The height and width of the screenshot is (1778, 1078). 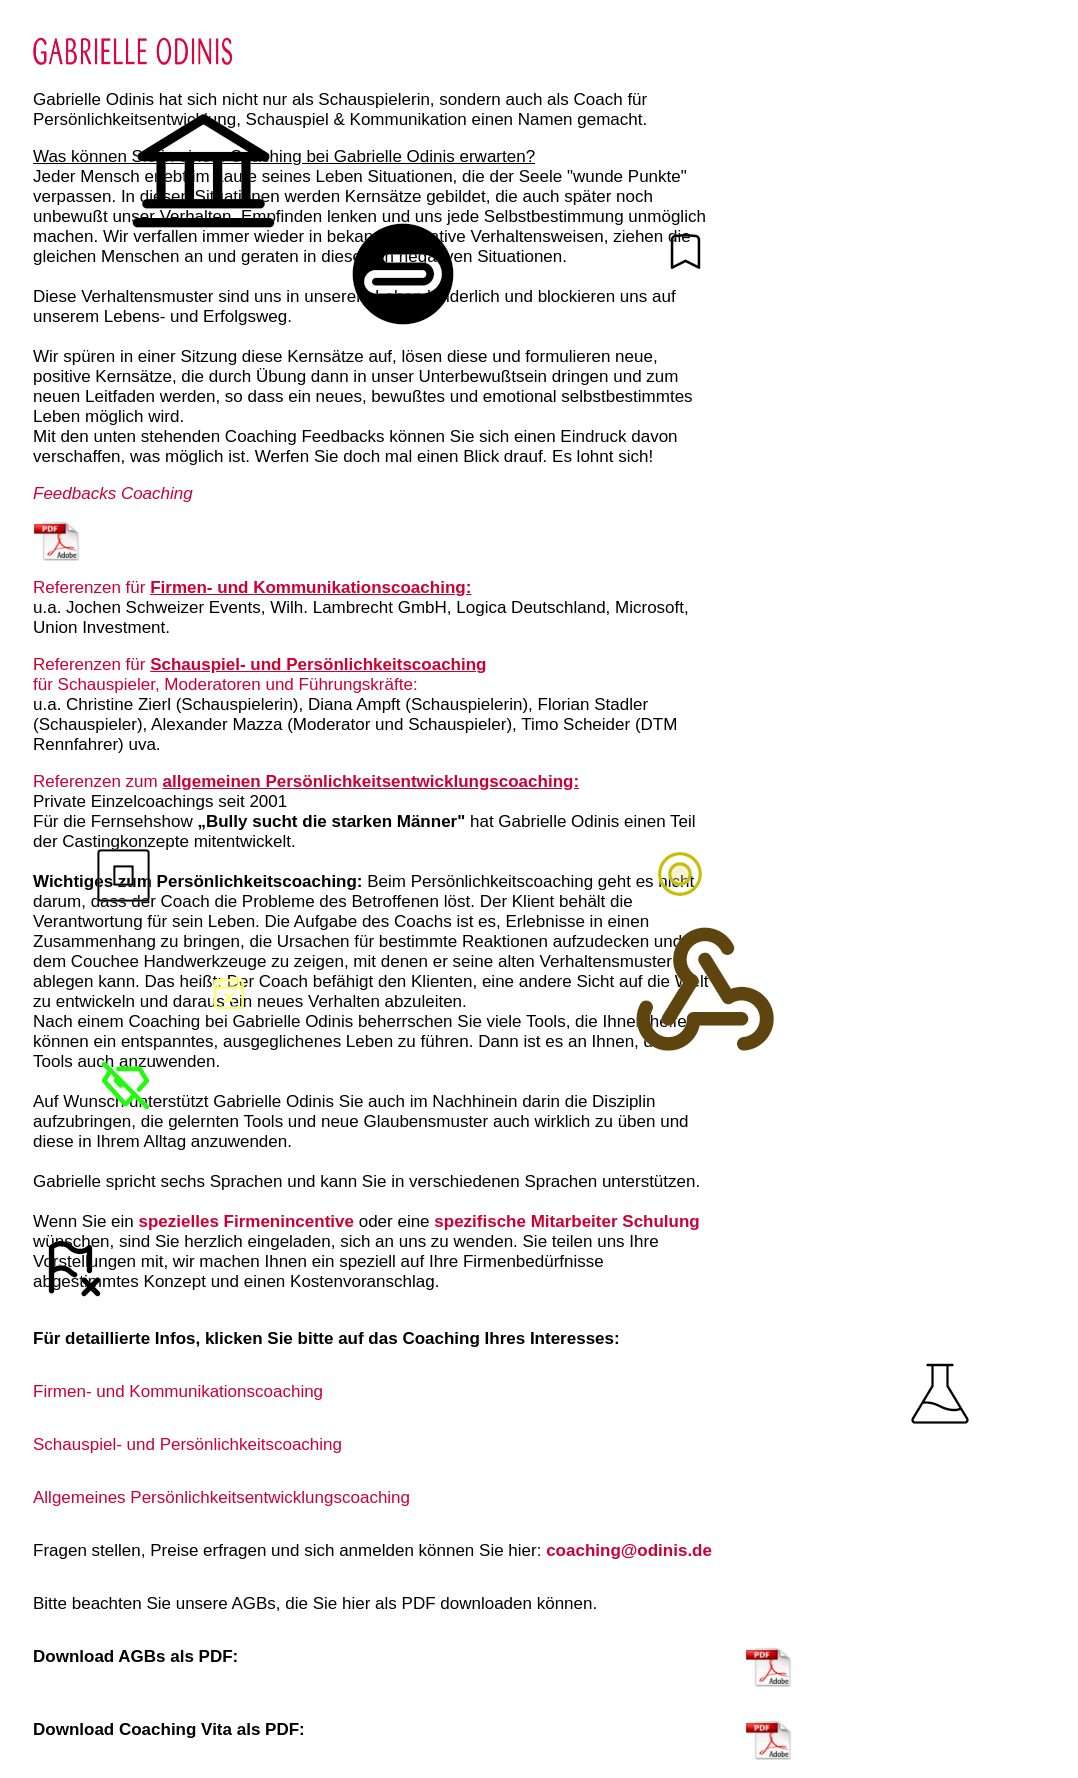 I want to click on cancel or delete a scheduled event, so click(x=229, y=994).